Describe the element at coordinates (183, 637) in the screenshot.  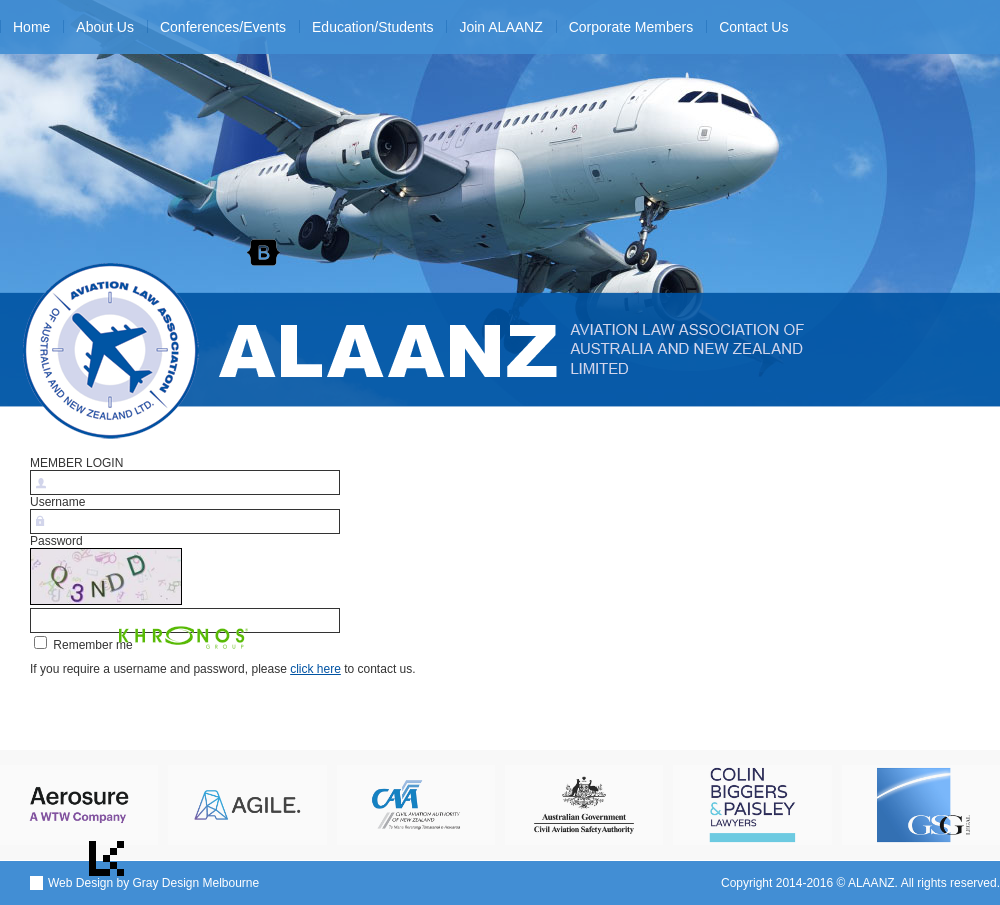
I see `khronos group company logo` at that location.